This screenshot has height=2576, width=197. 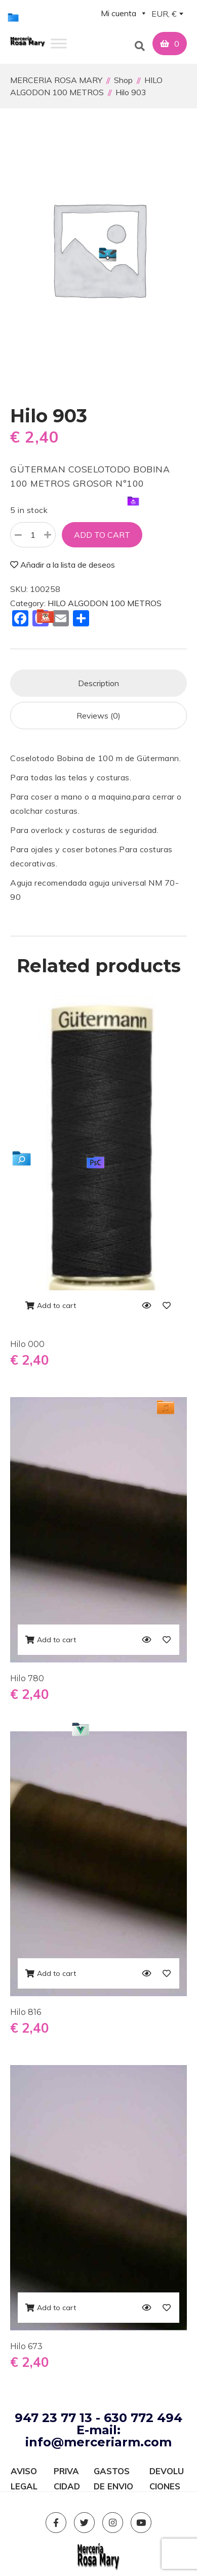 I want to click on folder containing system crash logs or error reports, so click(x=13, y=18).